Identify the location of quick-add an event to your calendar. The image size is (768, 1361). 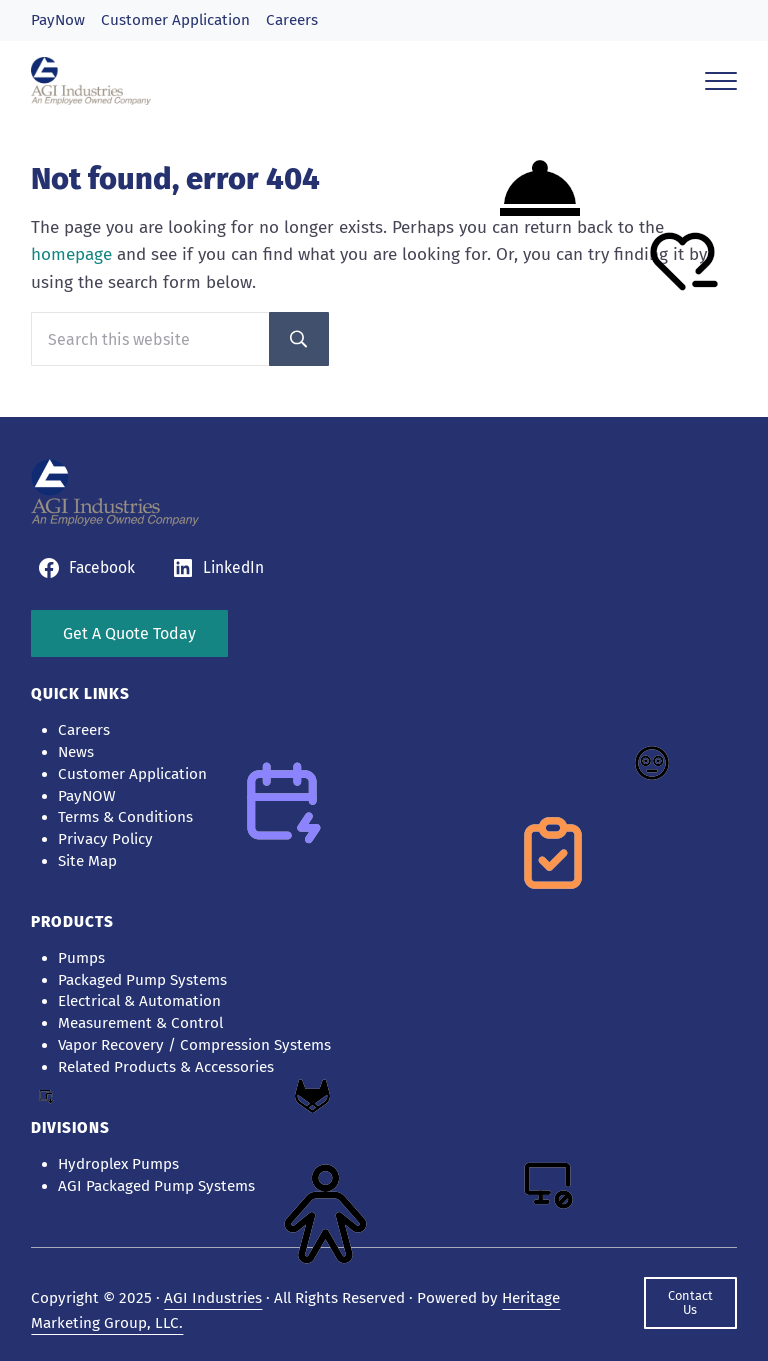
(282, 801).